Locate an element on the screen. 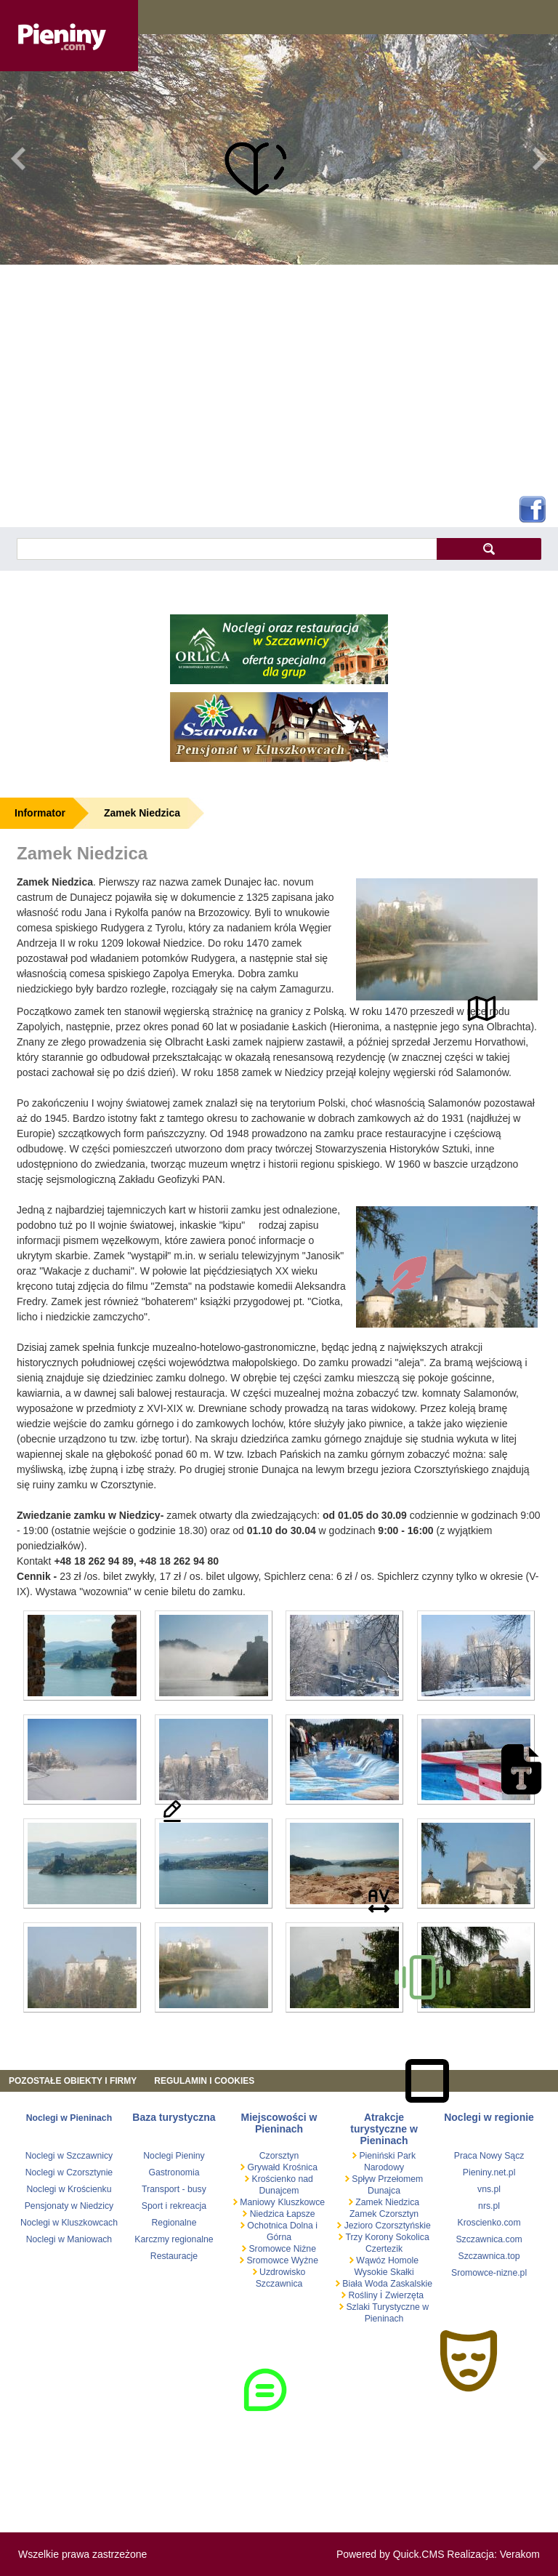  crop image to square aspect ratio is located at coordinates (427, 2081).